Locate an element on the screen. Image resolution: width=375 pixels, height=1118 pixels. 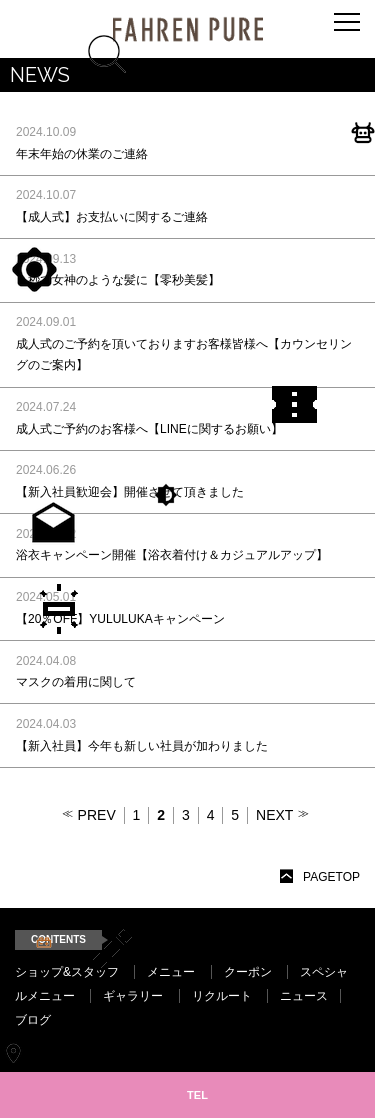
increase screen brightness is located at coordinates (34, 269).